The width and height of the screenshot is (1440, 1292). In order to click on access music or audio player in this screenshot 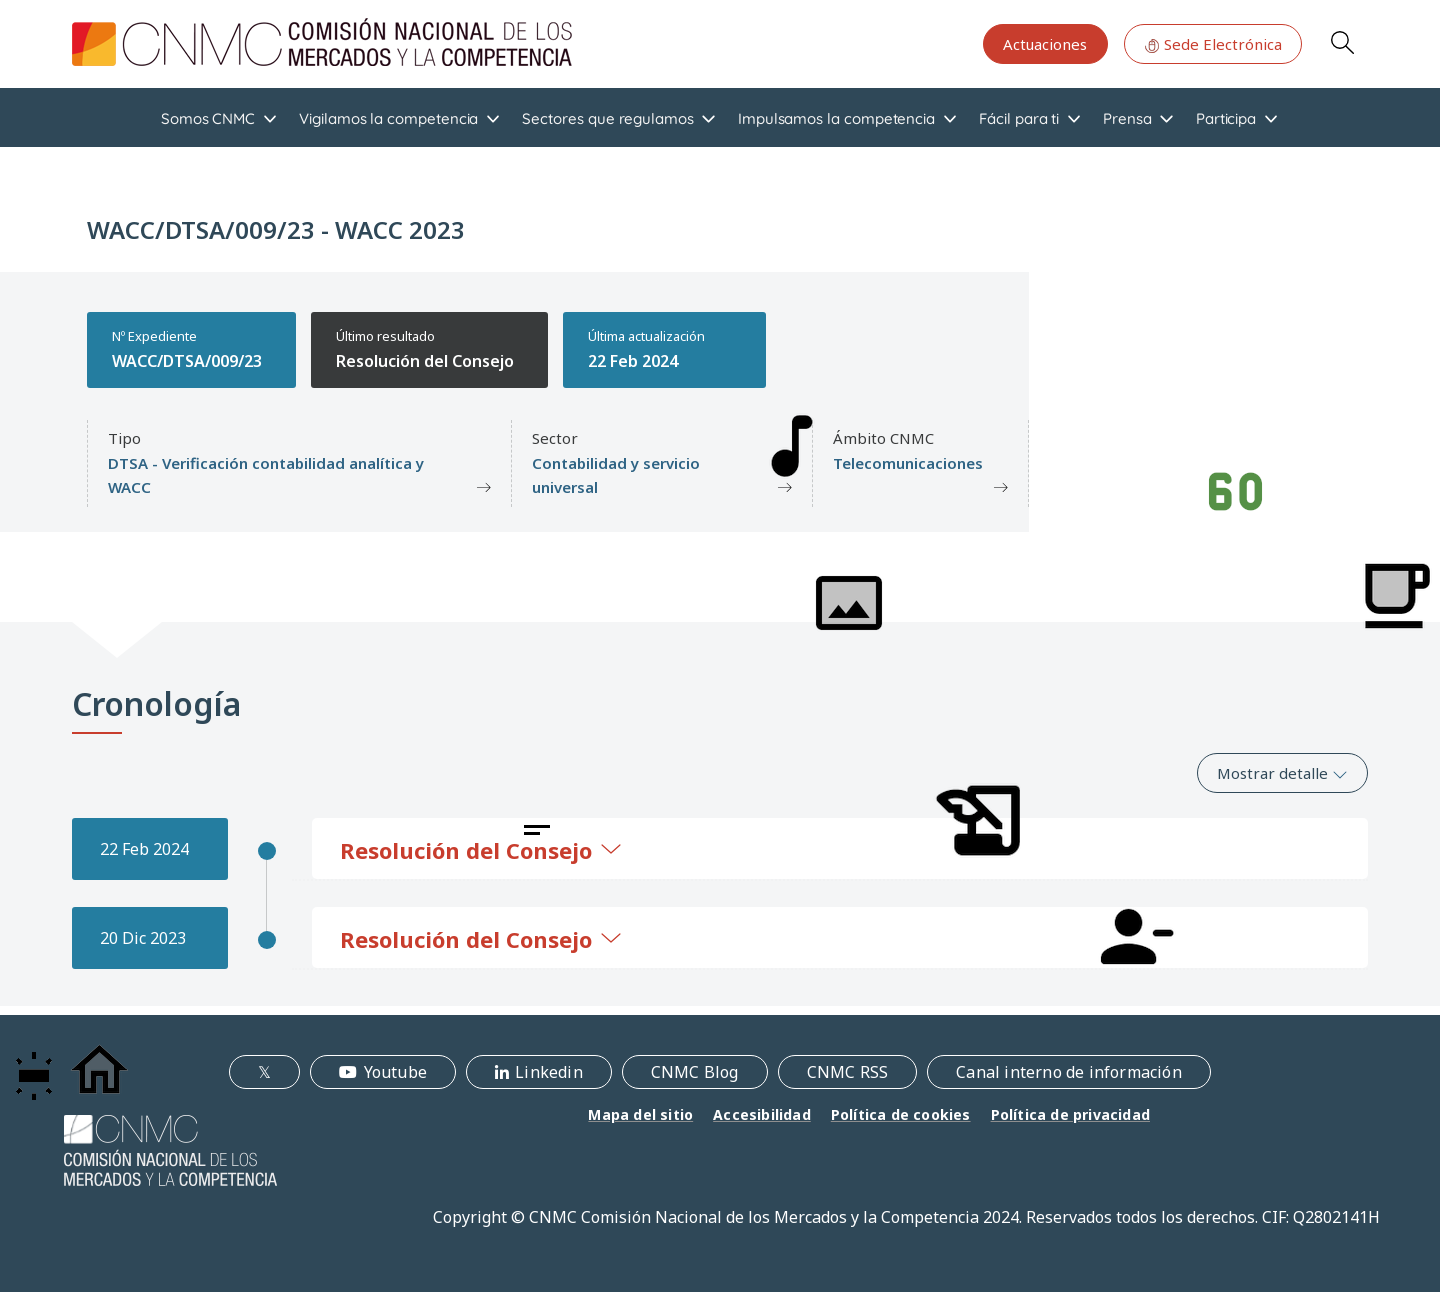, I will do `click(792, 446)`.